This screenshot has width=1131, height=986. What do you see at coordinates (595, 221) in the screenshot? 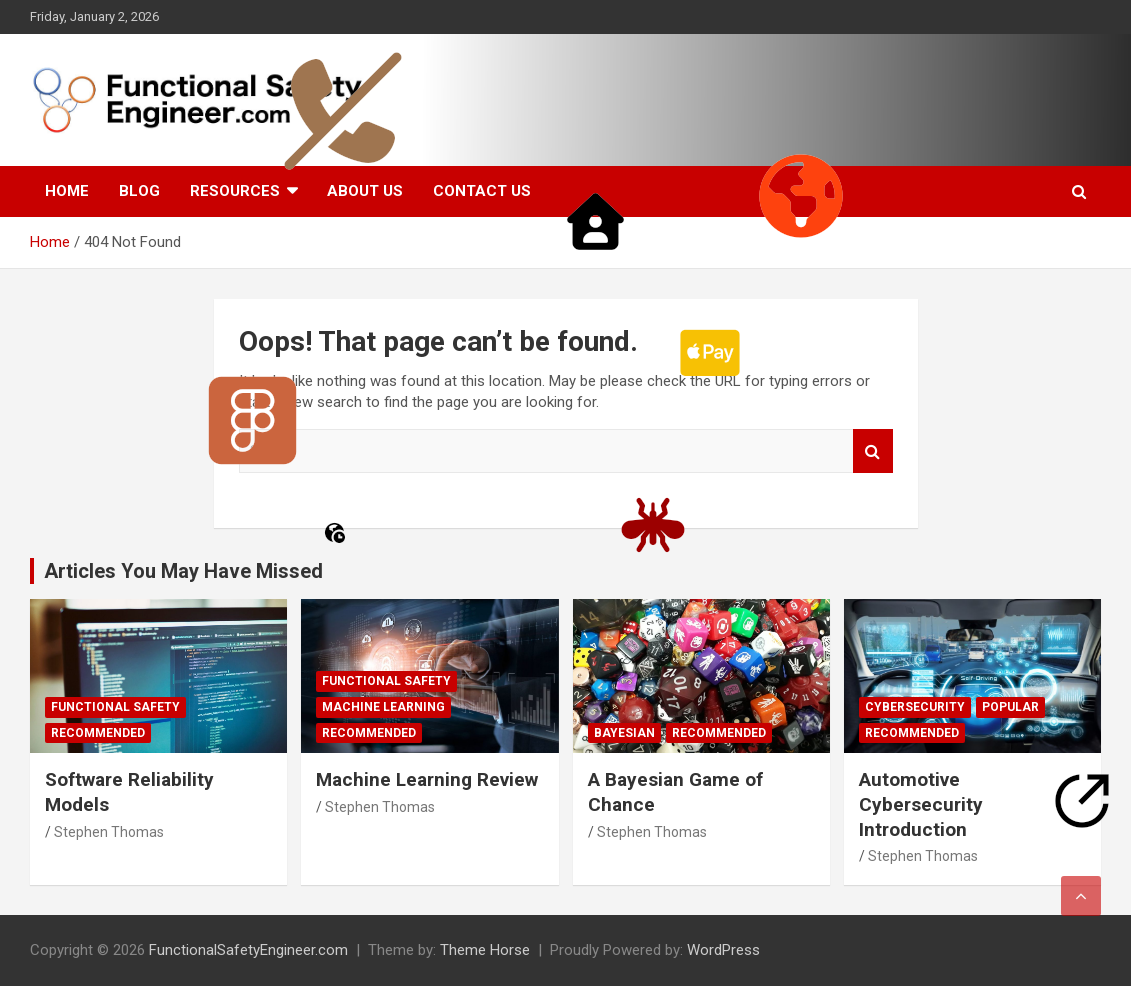
I see `view your home profile` at bounding box center [595, 221].